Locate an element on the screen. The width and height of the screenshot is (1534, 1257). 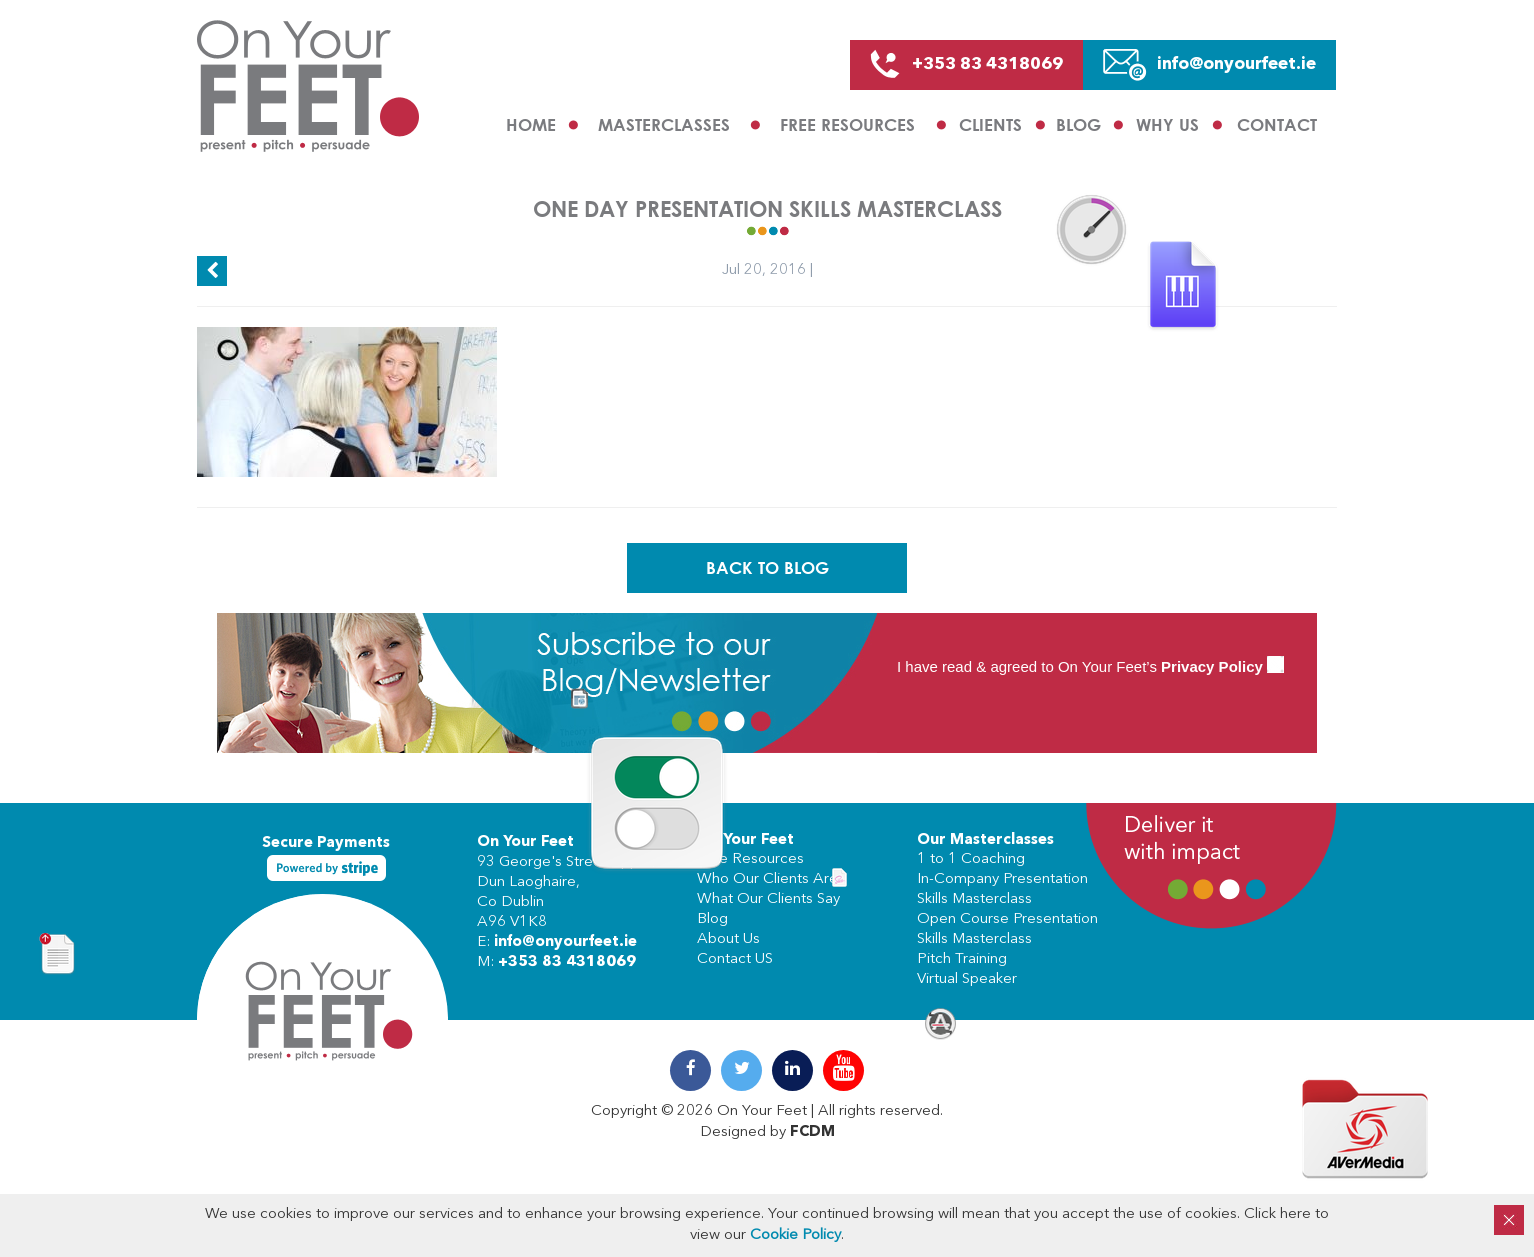
open AverMedia application folder is located at coordinates (1364, 1132).